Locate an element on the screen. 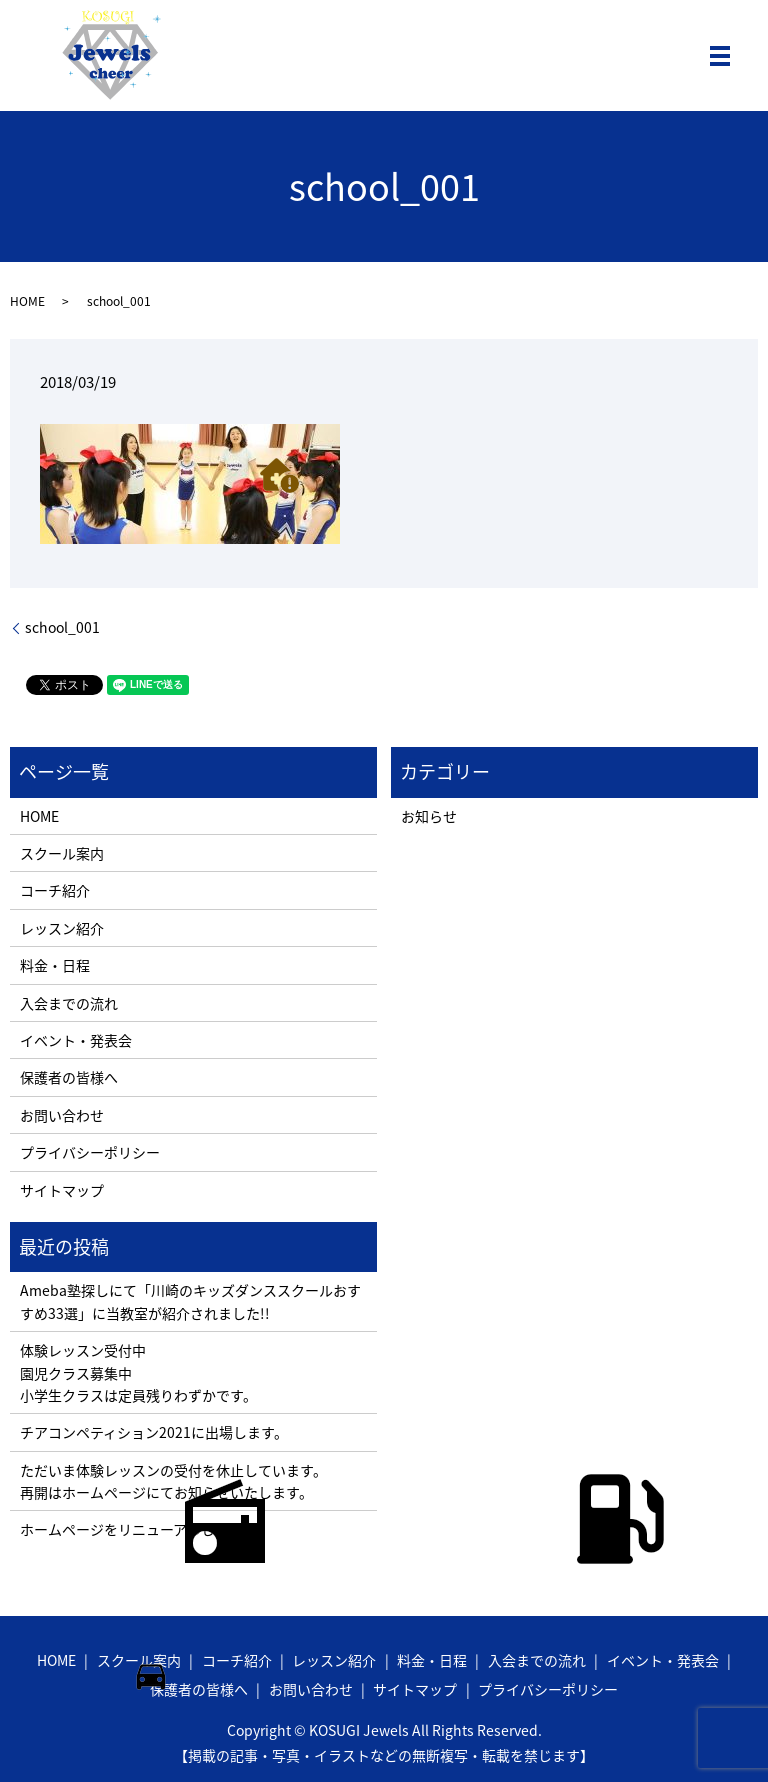 The image size is (768, 1782). find nearby gas stations is located at coordinates (619, 1519).